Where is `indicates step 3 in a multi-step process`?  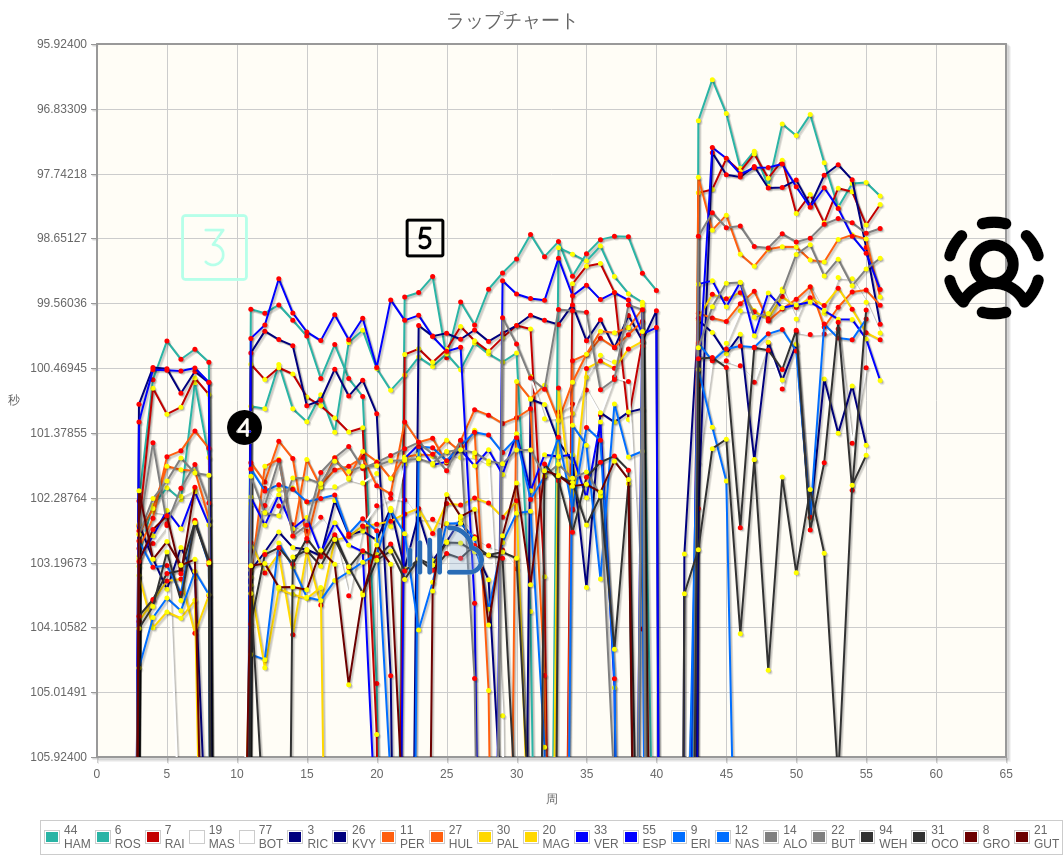 indicates step 3 in a multi-step process is located at coordinates (214, 247).